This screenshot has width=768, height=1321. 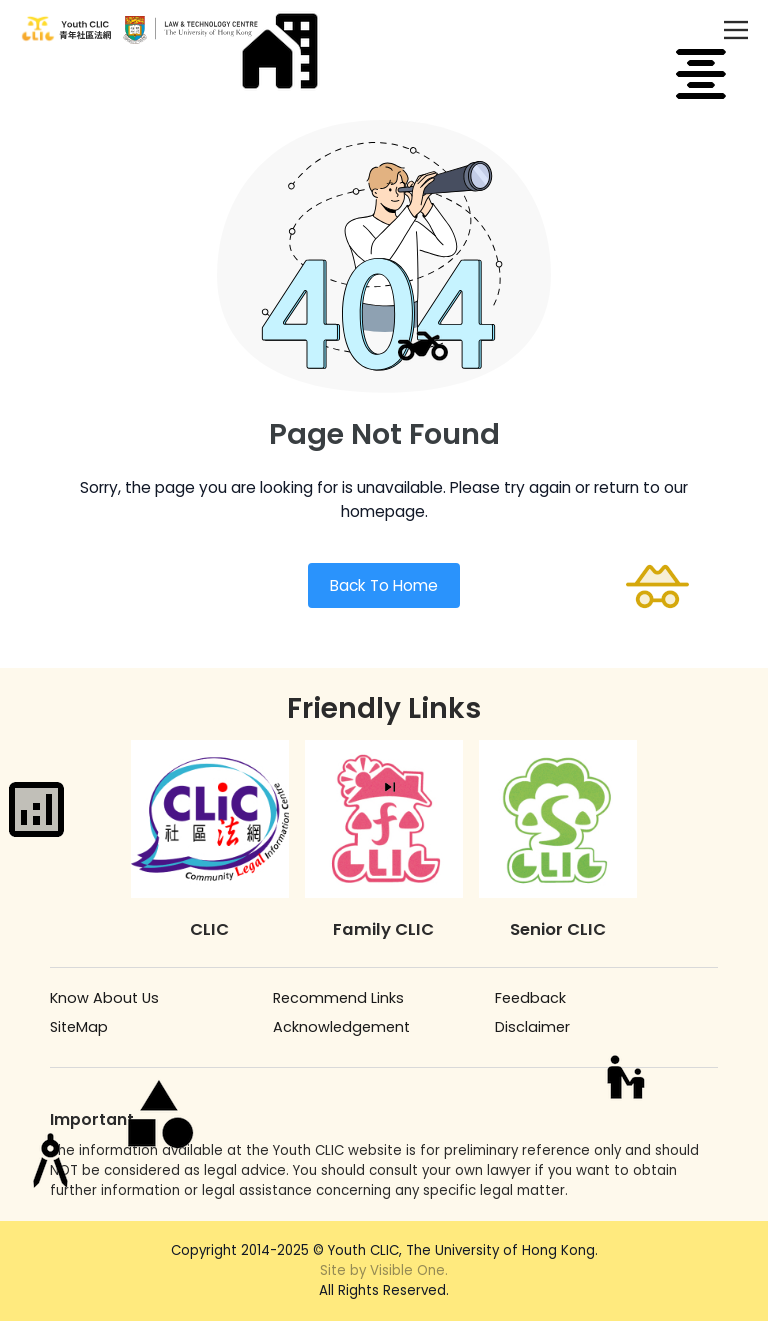 I want to click on center align text, so click(x=701, y=74).